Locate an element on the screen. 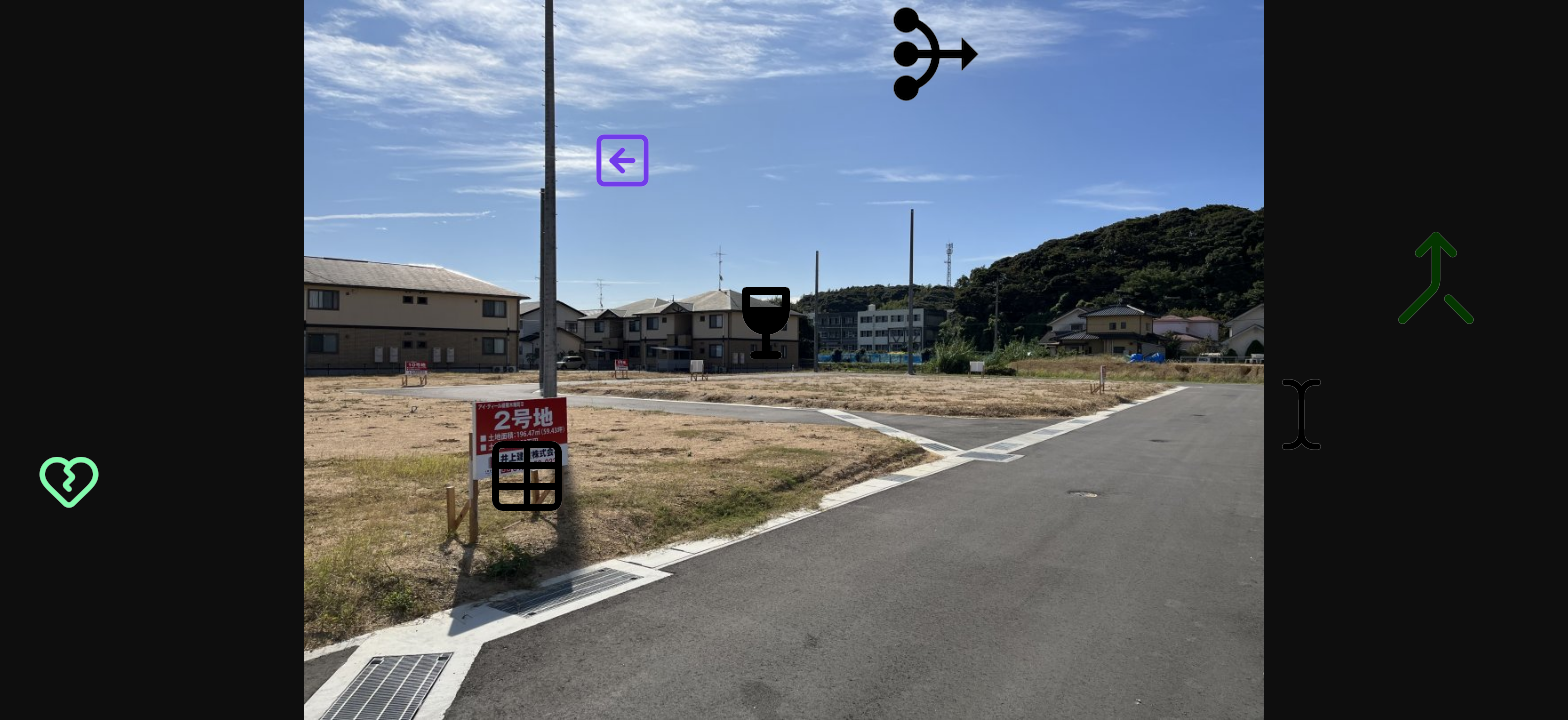 The image size is (1568, 720). unlike or remove from favorites is located at coordinates (69, 481).